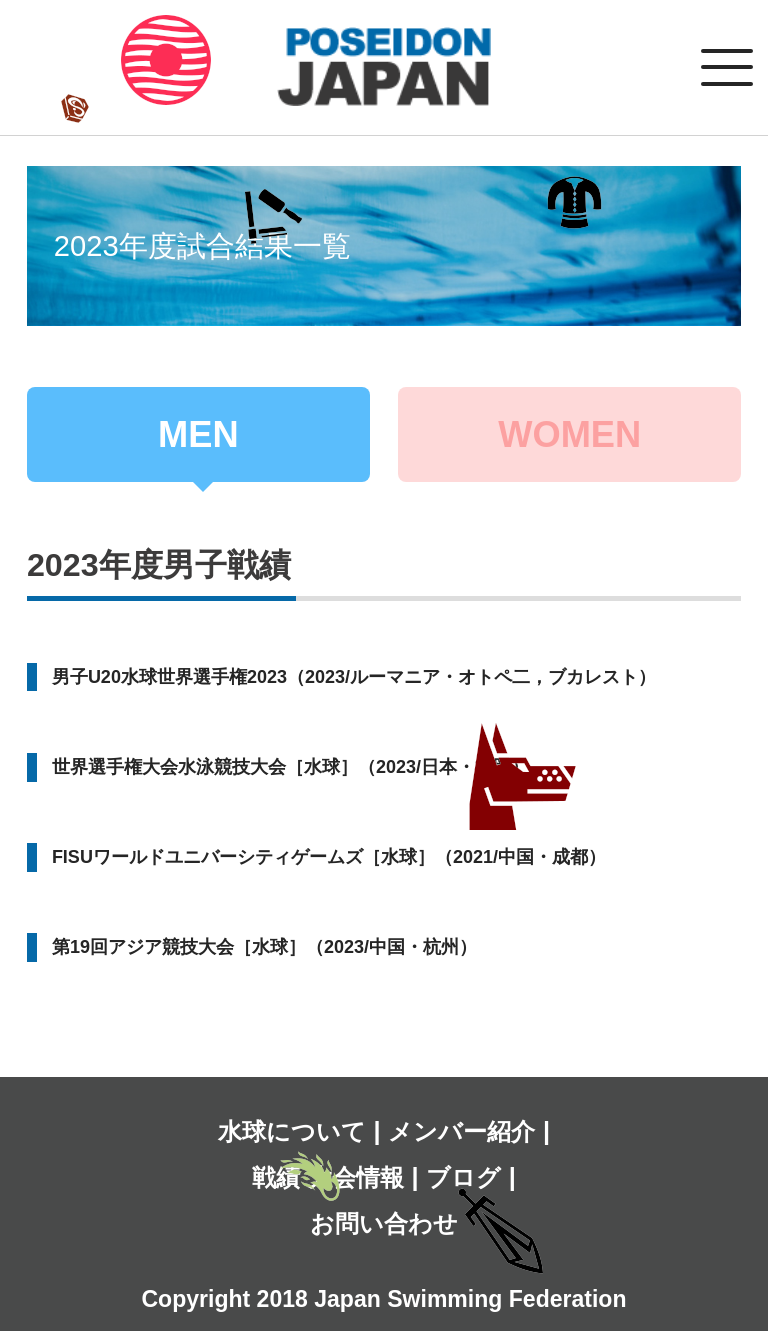 Image resolution: width=768 pixels, height=1336 pixels. What do you see at coordinates (166, 60) in the screenshot?
I see `decorative game badge or achievement icon` at bounding box center [166, 60].